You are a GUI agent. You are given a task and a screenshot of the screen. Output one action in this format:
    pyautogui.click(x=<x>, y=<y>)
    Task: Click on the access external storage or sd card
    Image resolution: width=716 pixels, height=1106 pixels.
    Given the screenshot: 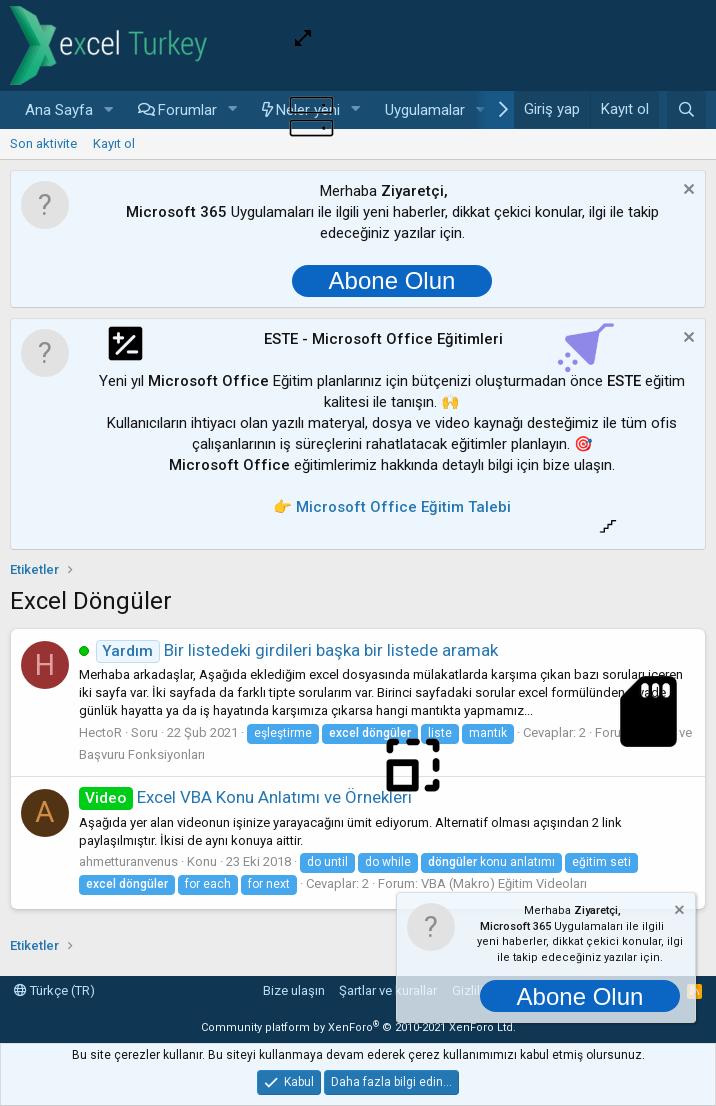 What is the action you would take?
    pyautogui.click(x=648, y=711)
    